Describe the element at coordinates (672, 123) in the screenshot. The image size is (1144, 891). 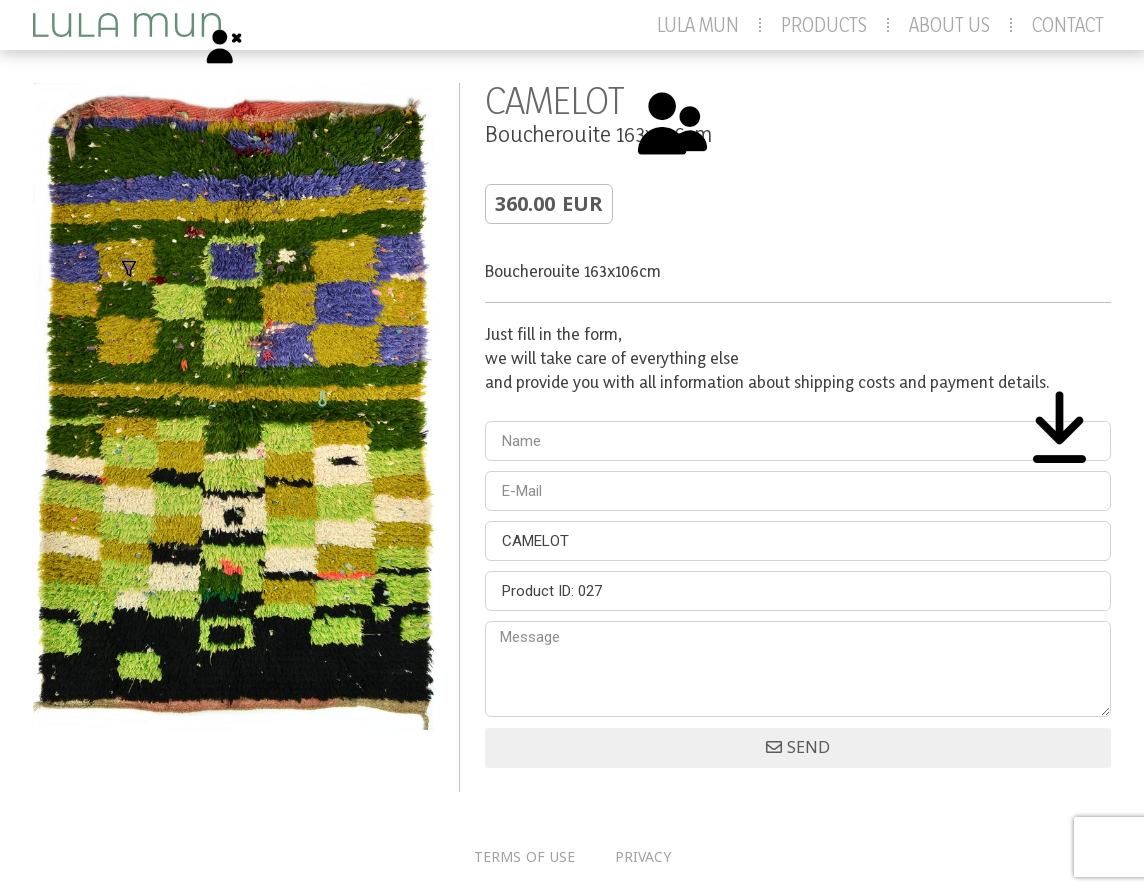
I see `view contacts or friends list` at that location.